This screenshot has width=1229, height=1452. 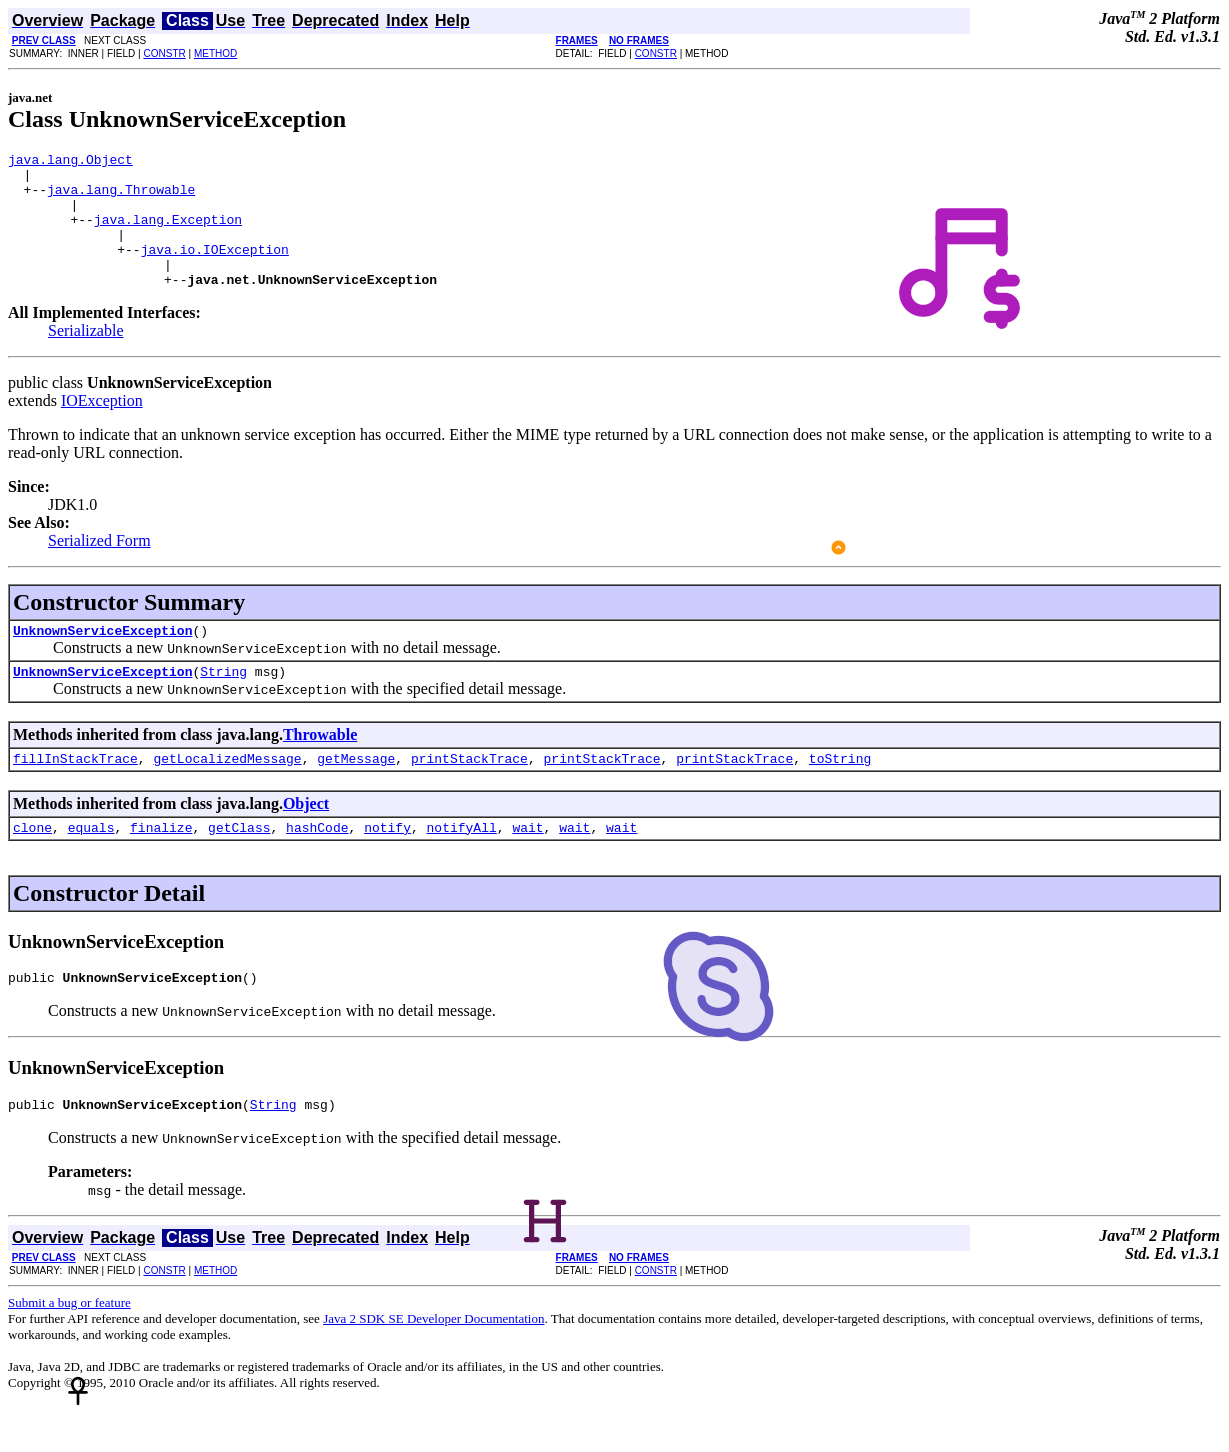 I want to click on scroll to top of page, so click(x=838, y=547).